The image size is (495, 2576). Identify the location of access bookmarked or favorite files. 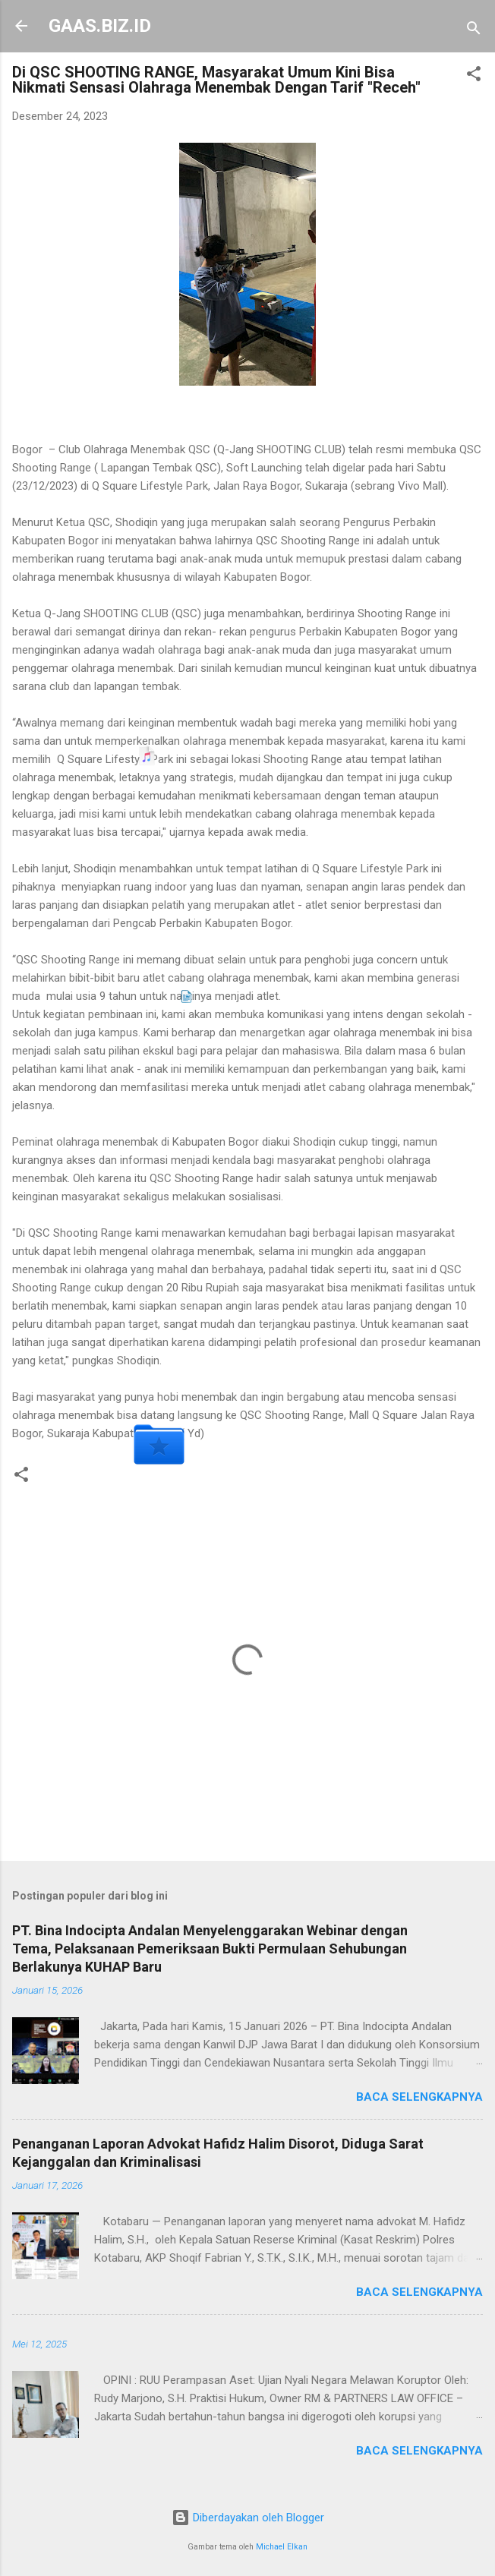
(159, 1444).